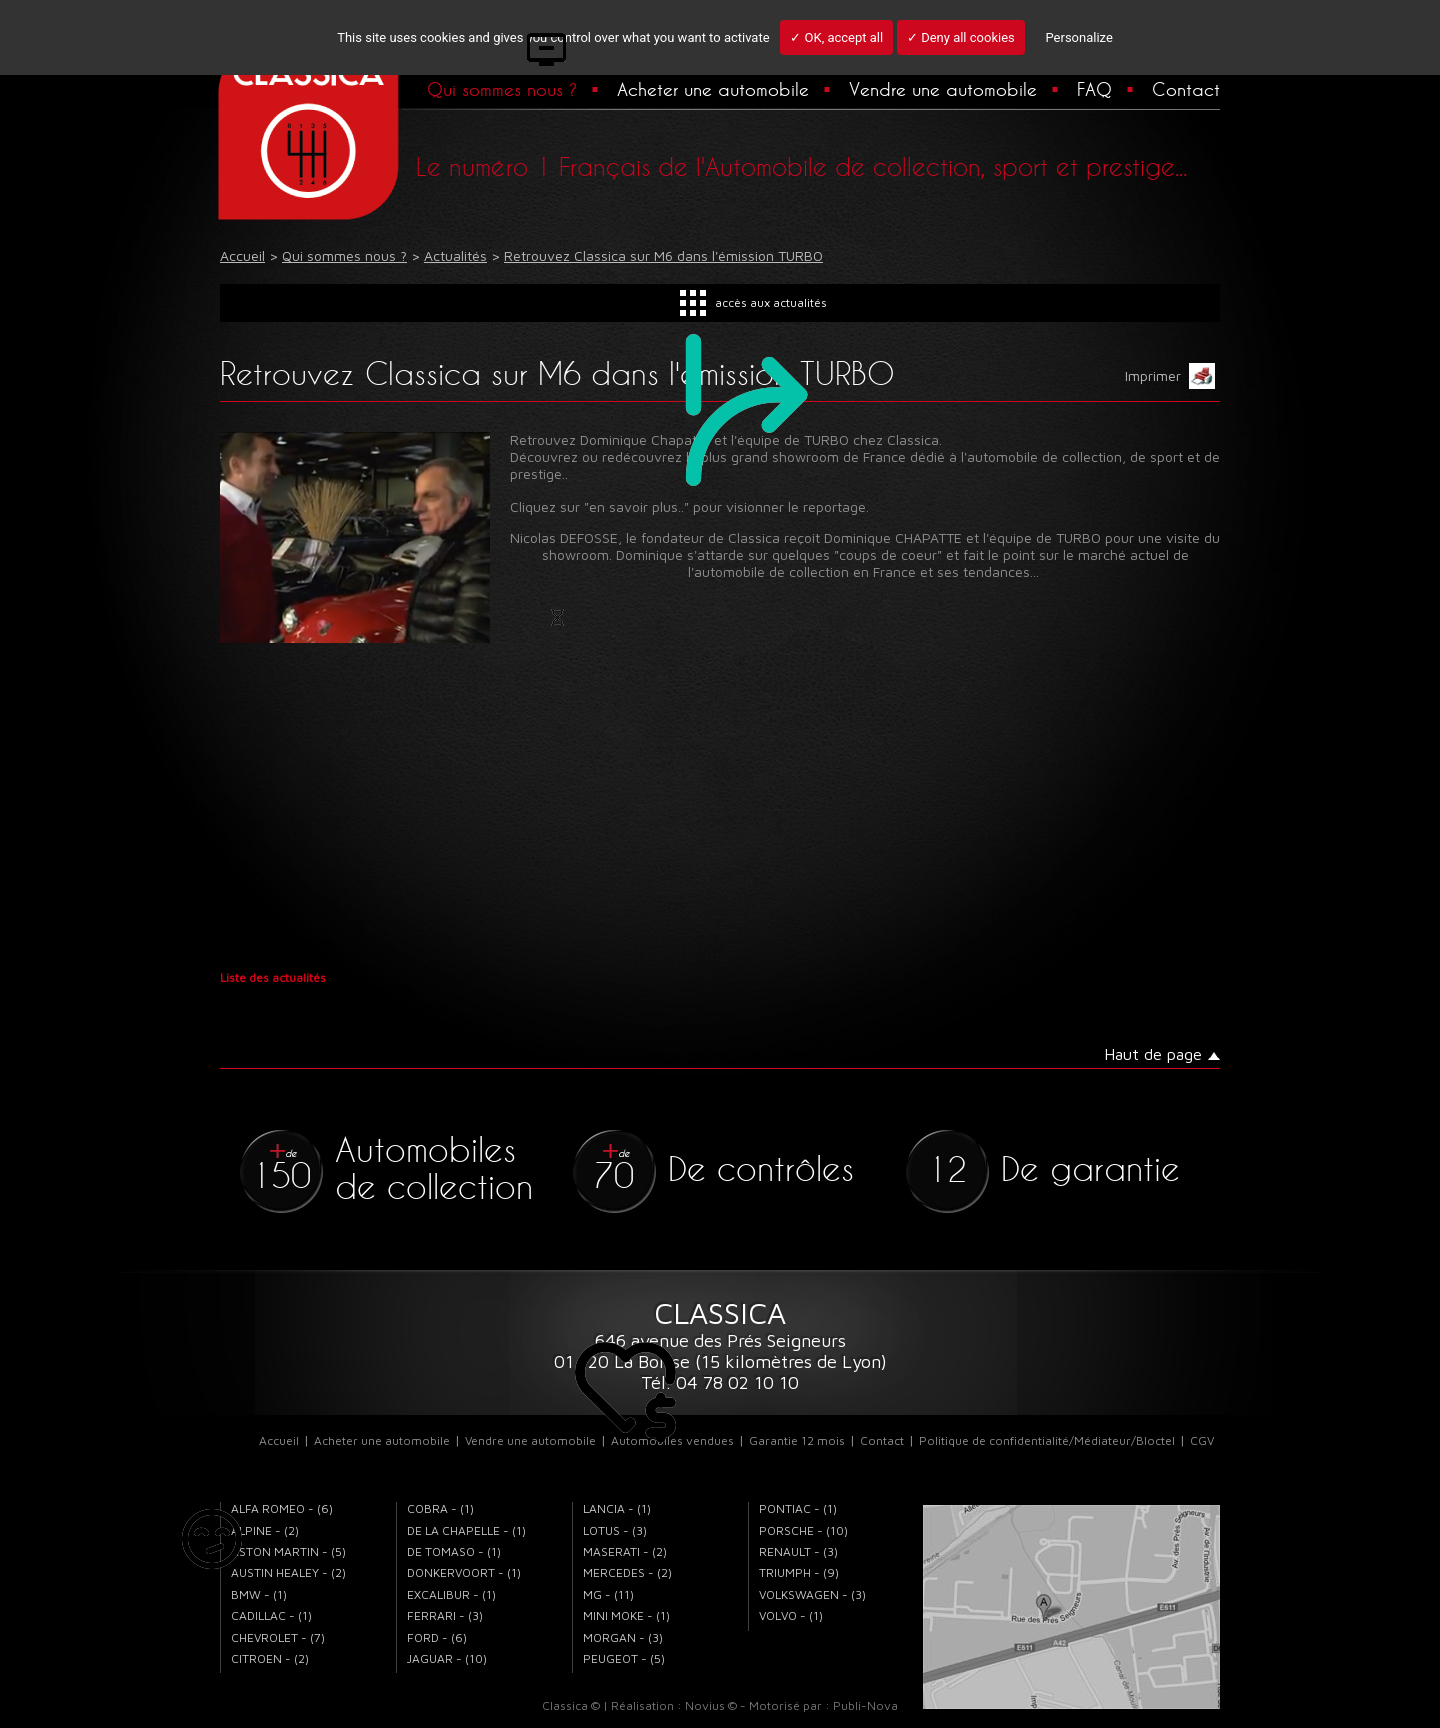  What do you see at coordinates (557, 617) in the screenshot?
I see `indicates loading or processing in progress` at bounding box center [557, 617].